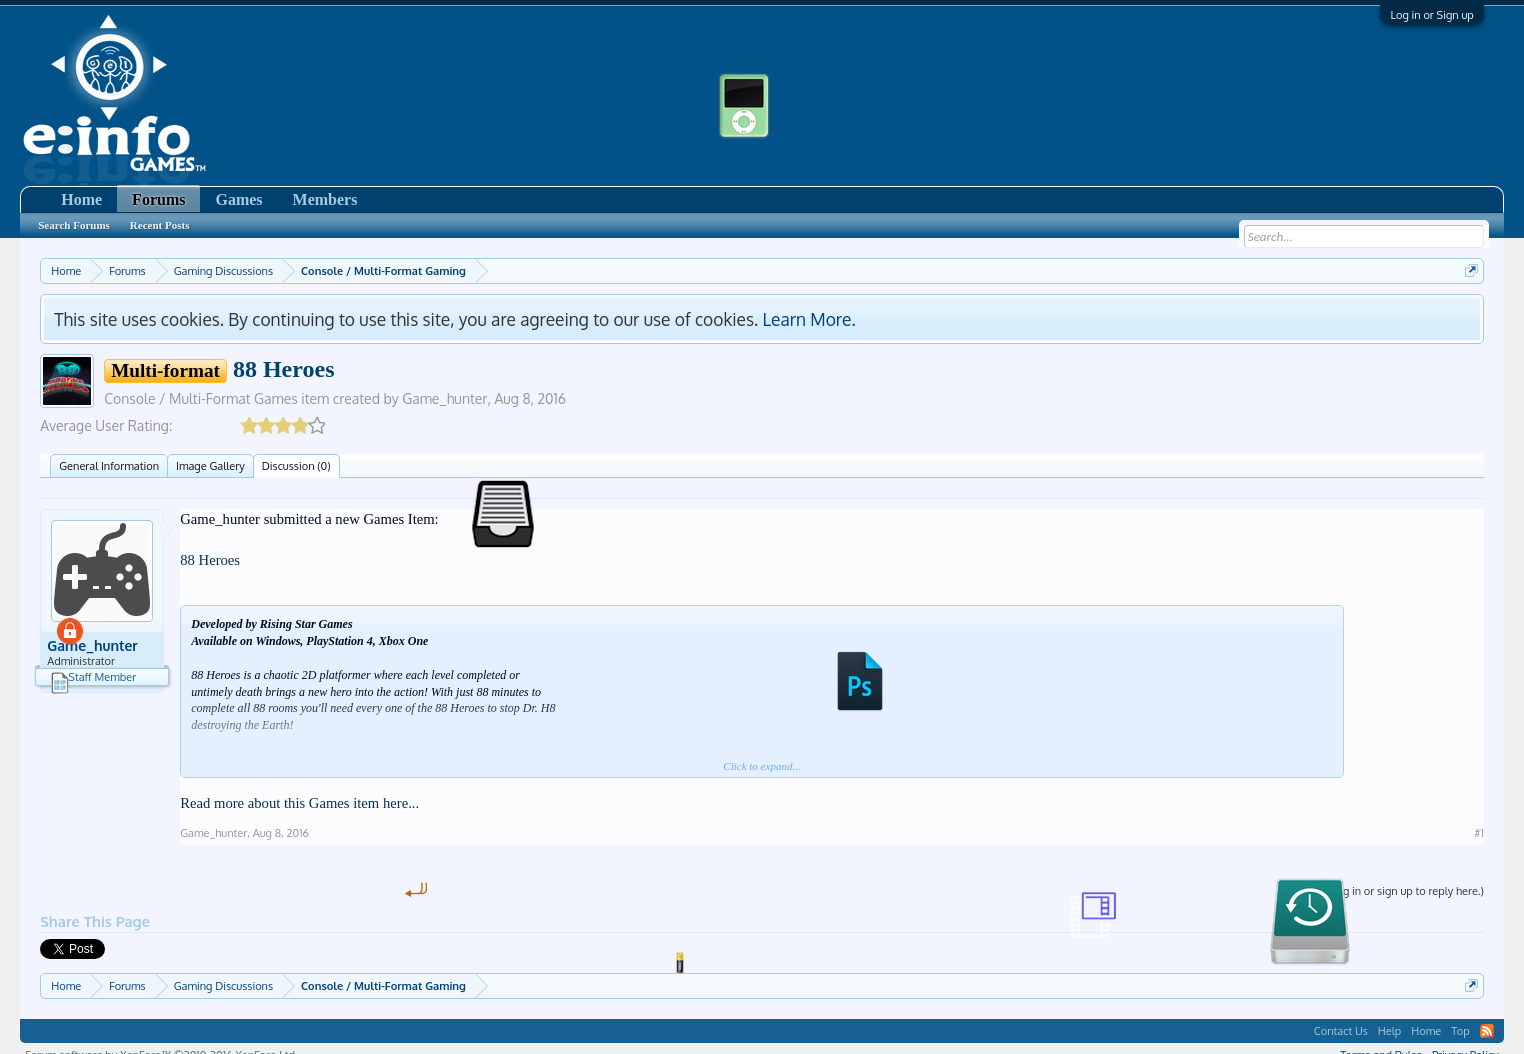 This screenshot has width=1524, height=1054. I want to click on access time machine backup disk, so click(1310, 923).